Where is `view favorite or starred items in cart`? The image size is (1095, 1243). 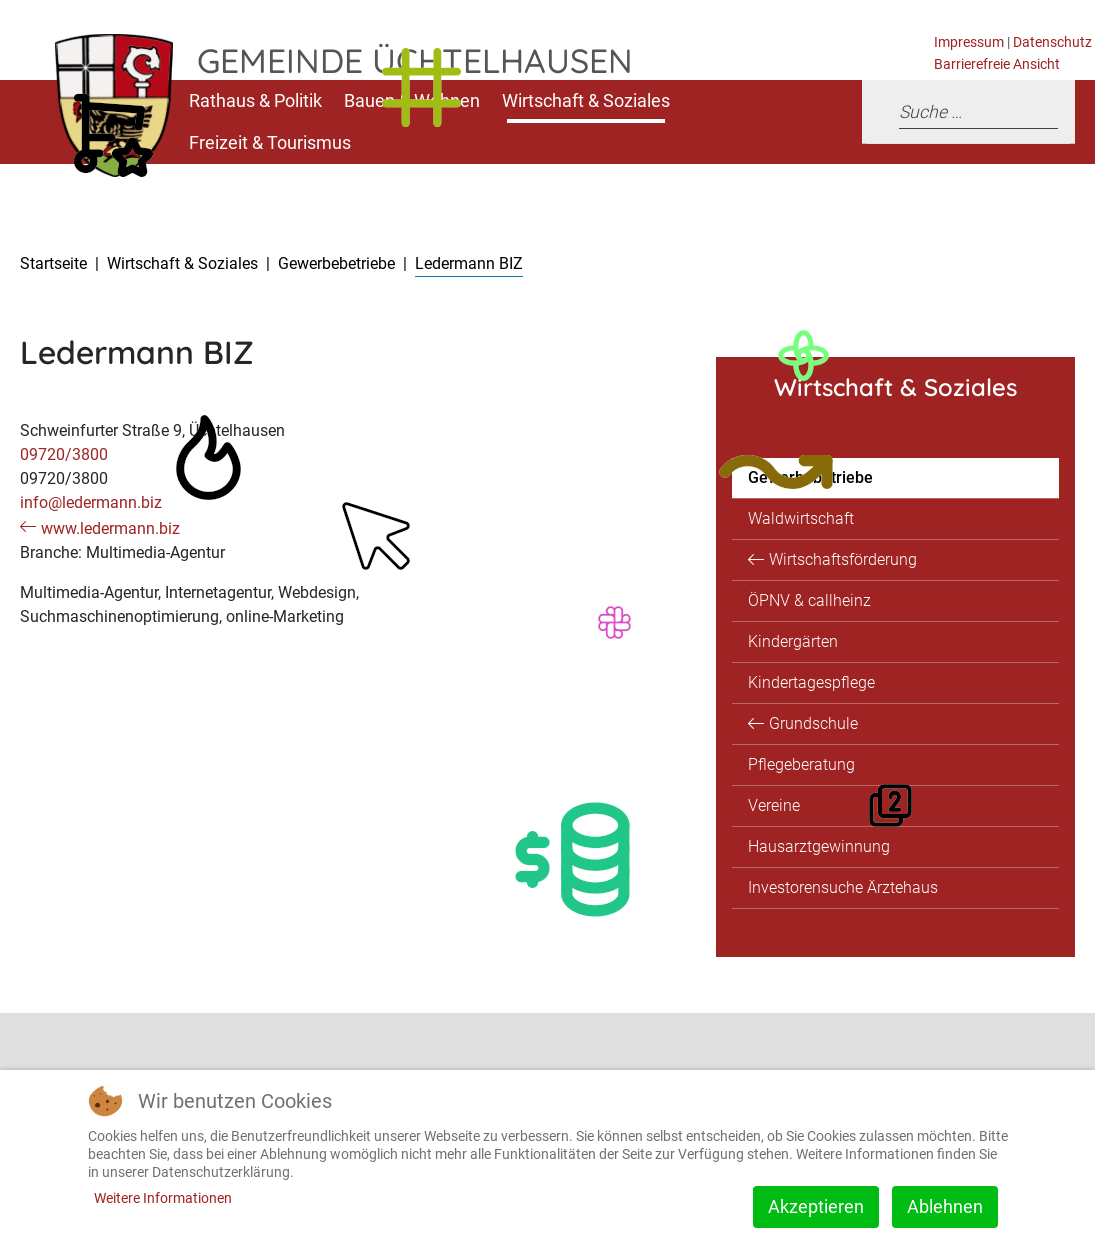 view favorite or starred items in cart is located at coordinates (109, 133).